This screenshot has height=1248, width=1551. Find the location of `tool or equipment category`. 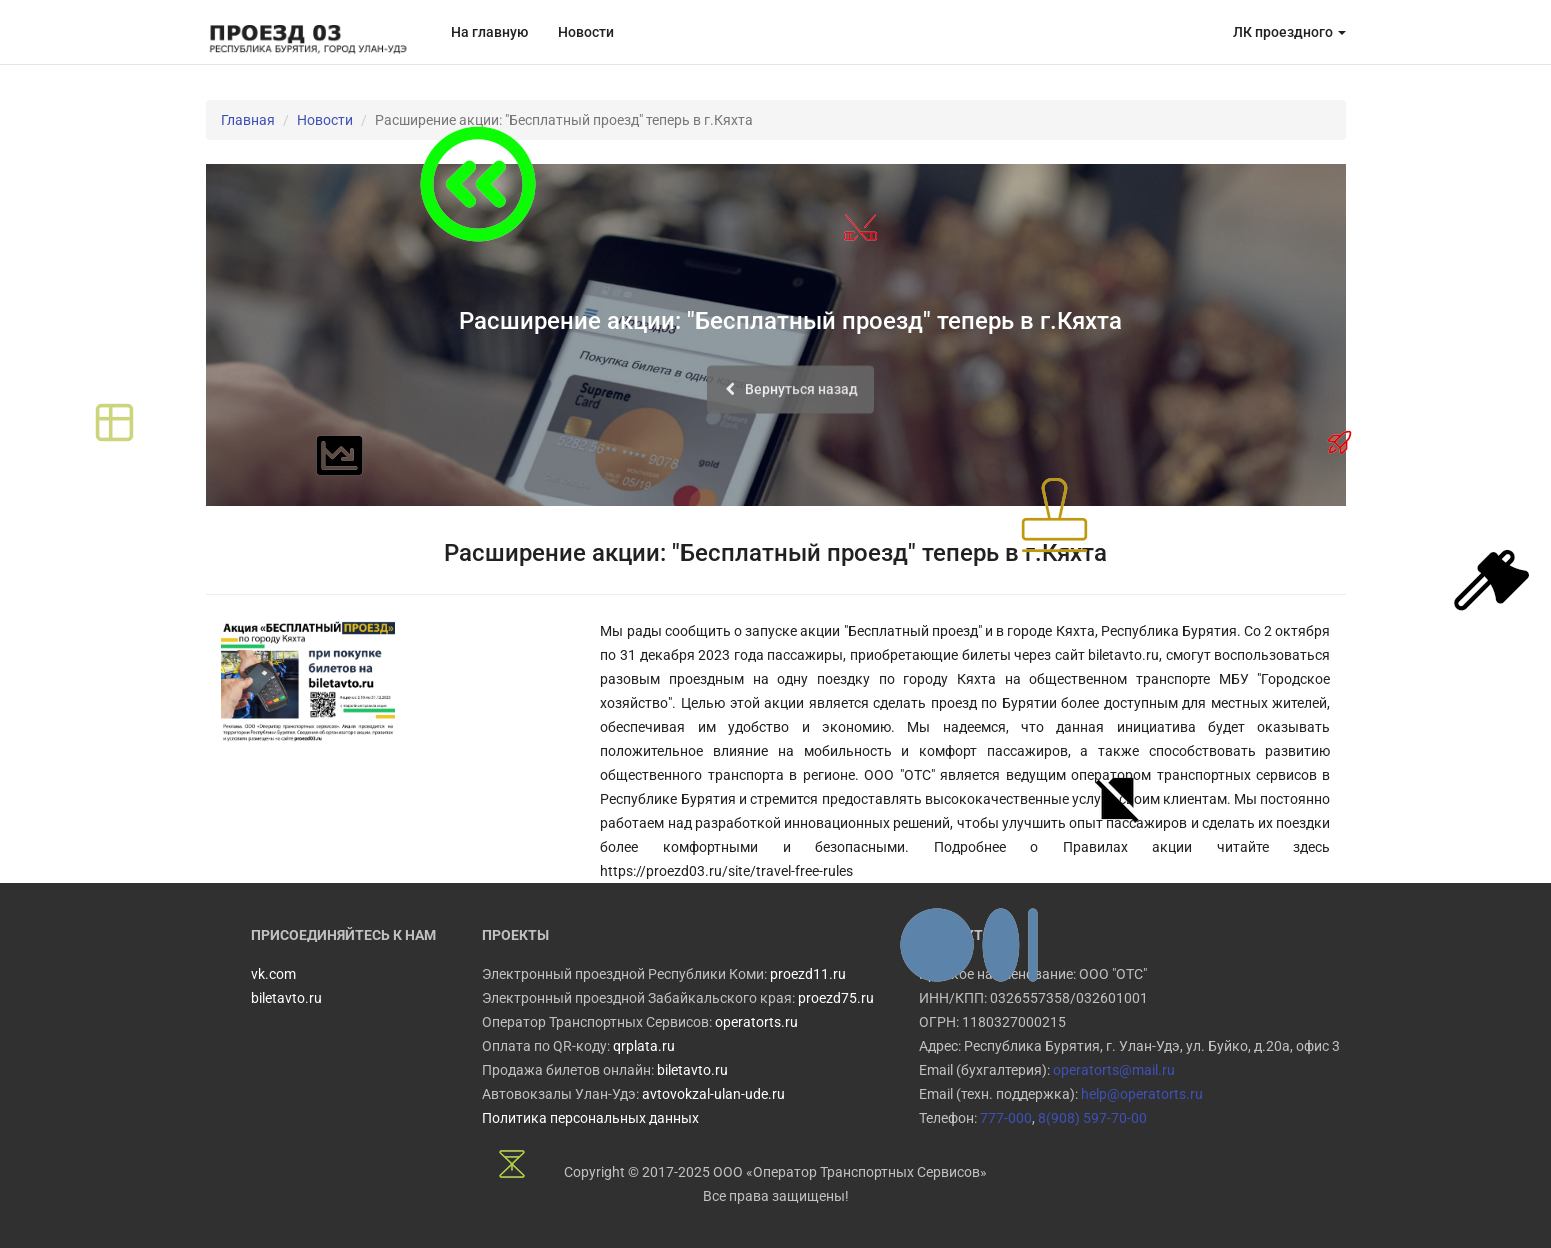

tool or equipment category is located at coordinates (1491, 582).